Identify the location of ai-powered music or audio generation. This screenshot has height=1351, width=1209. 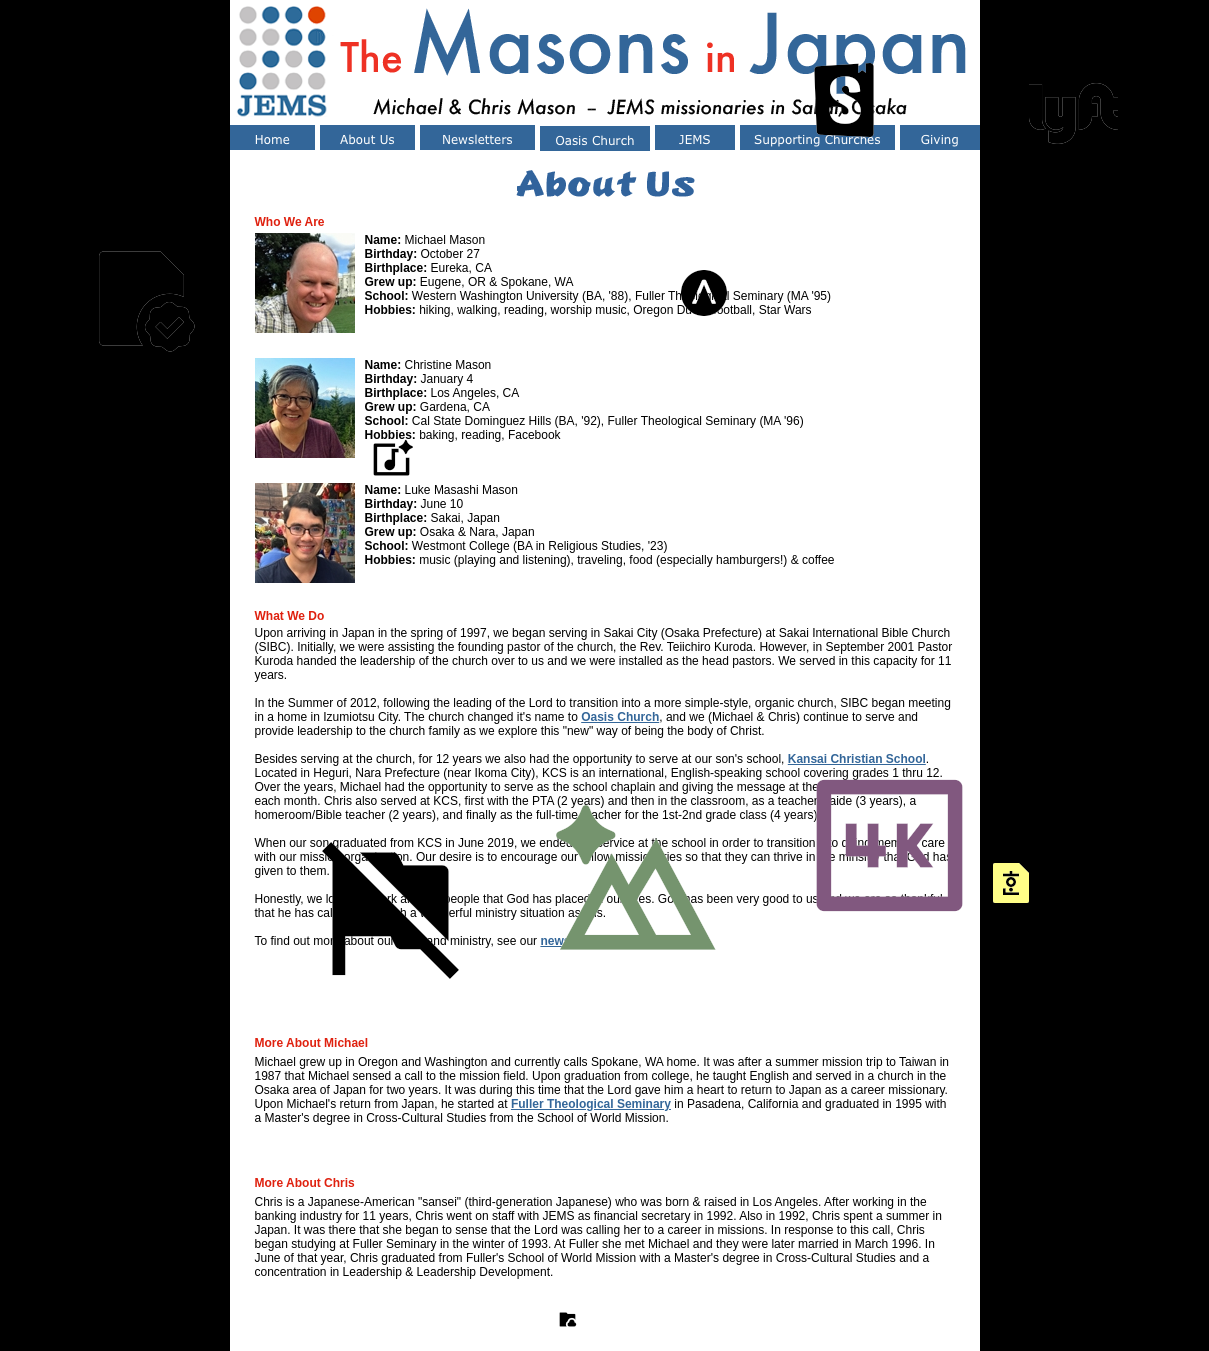
(391, 459).